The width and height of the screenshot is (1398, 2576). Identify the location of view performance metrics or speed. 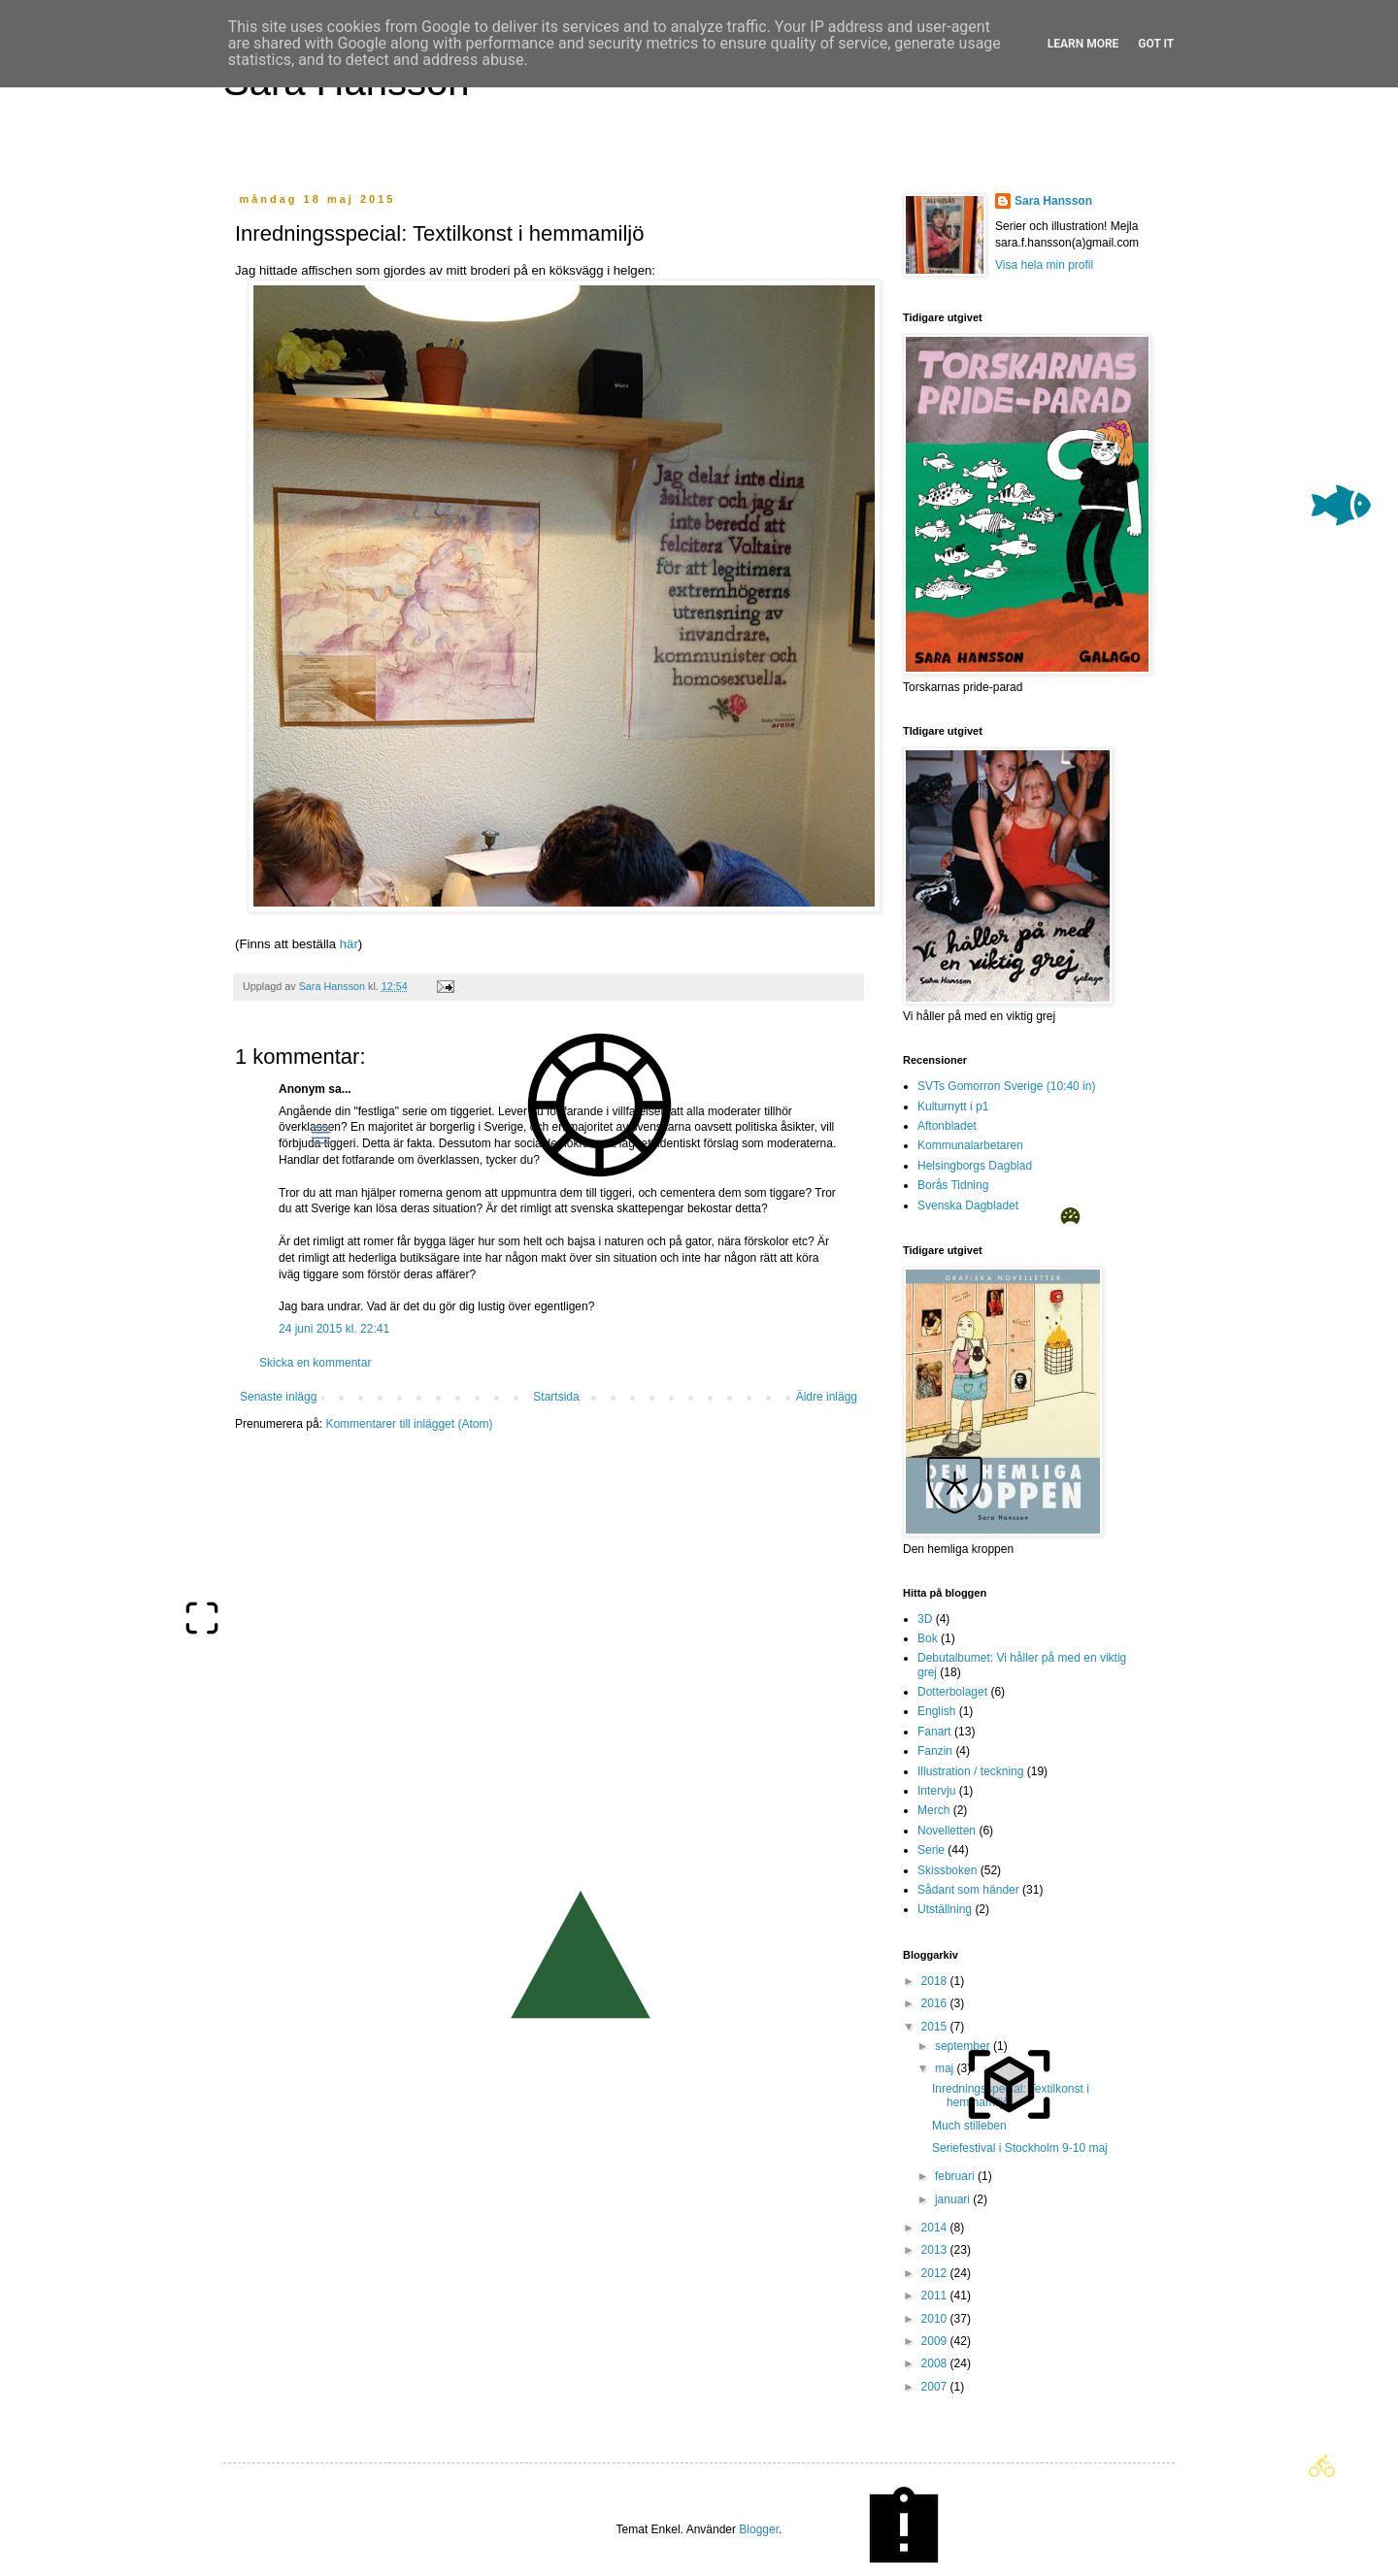
(1070, 1215).